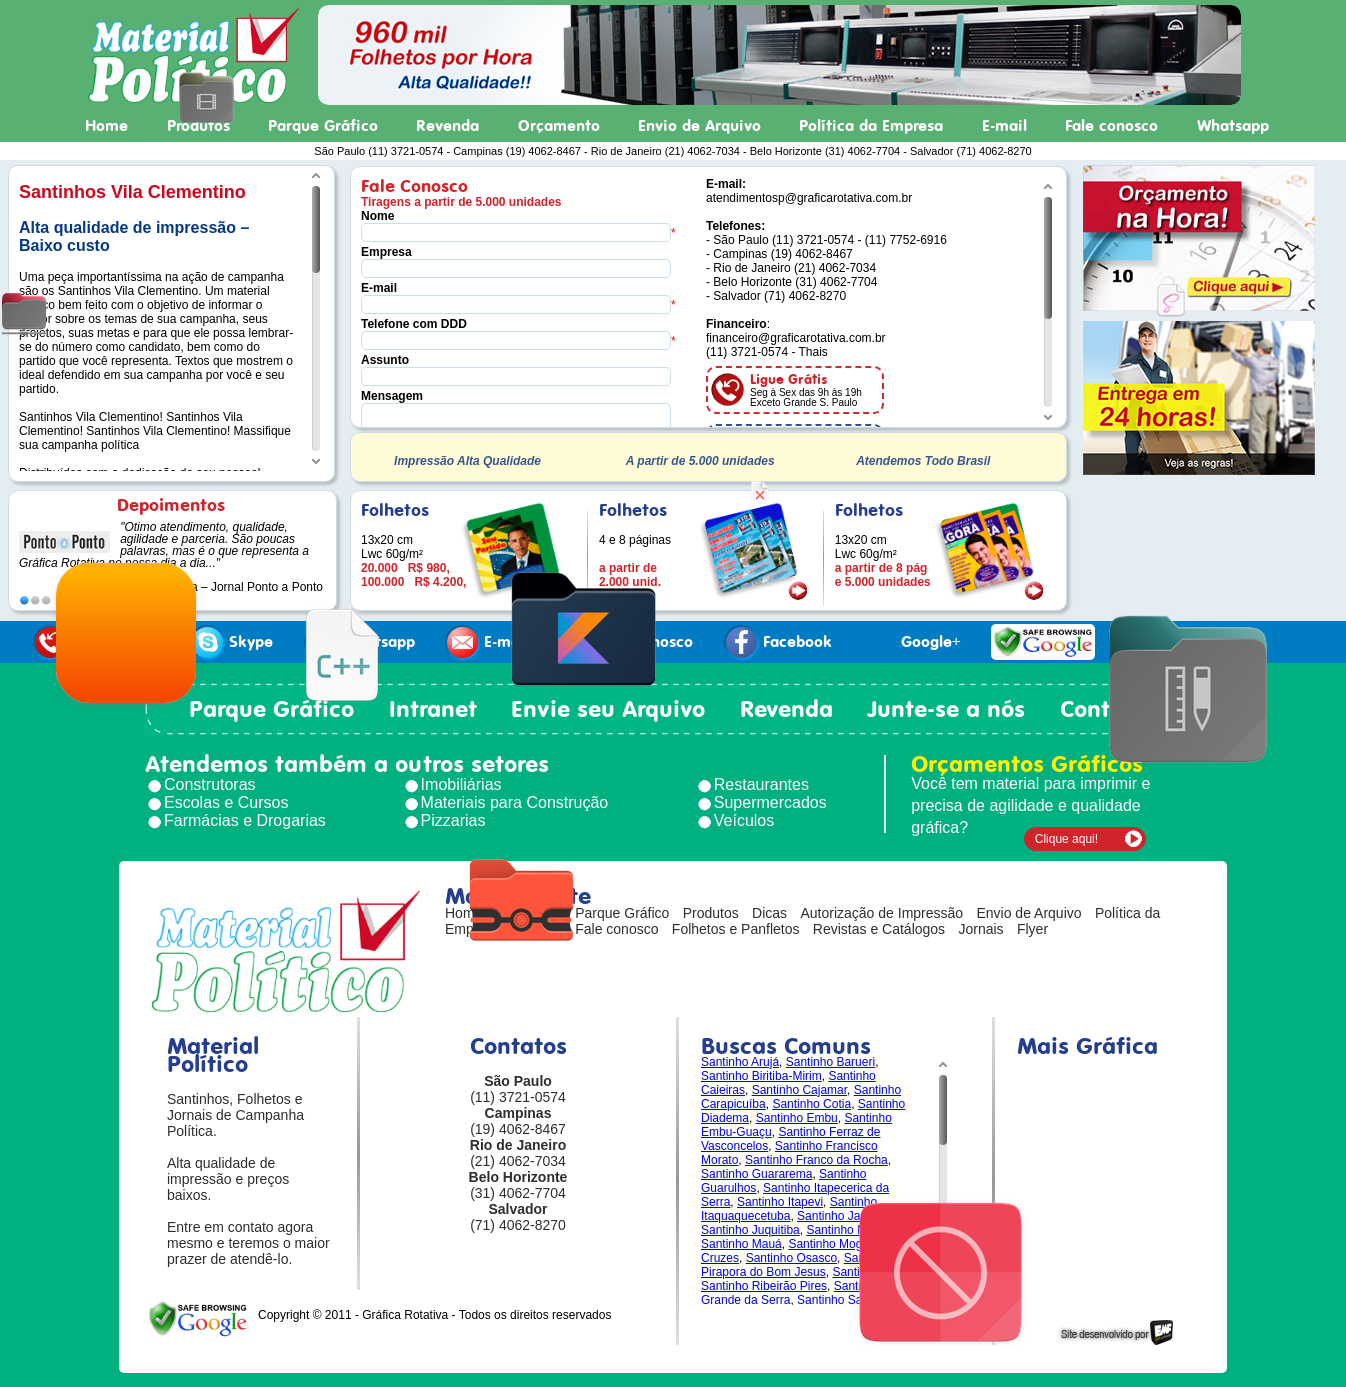 The height and width of the screenshot is (1387, 1346). Describe the element at coordinates (521, 903) in the screenshot. I see `open folder containing cherish ball pokémon or event pokémon` at that location.